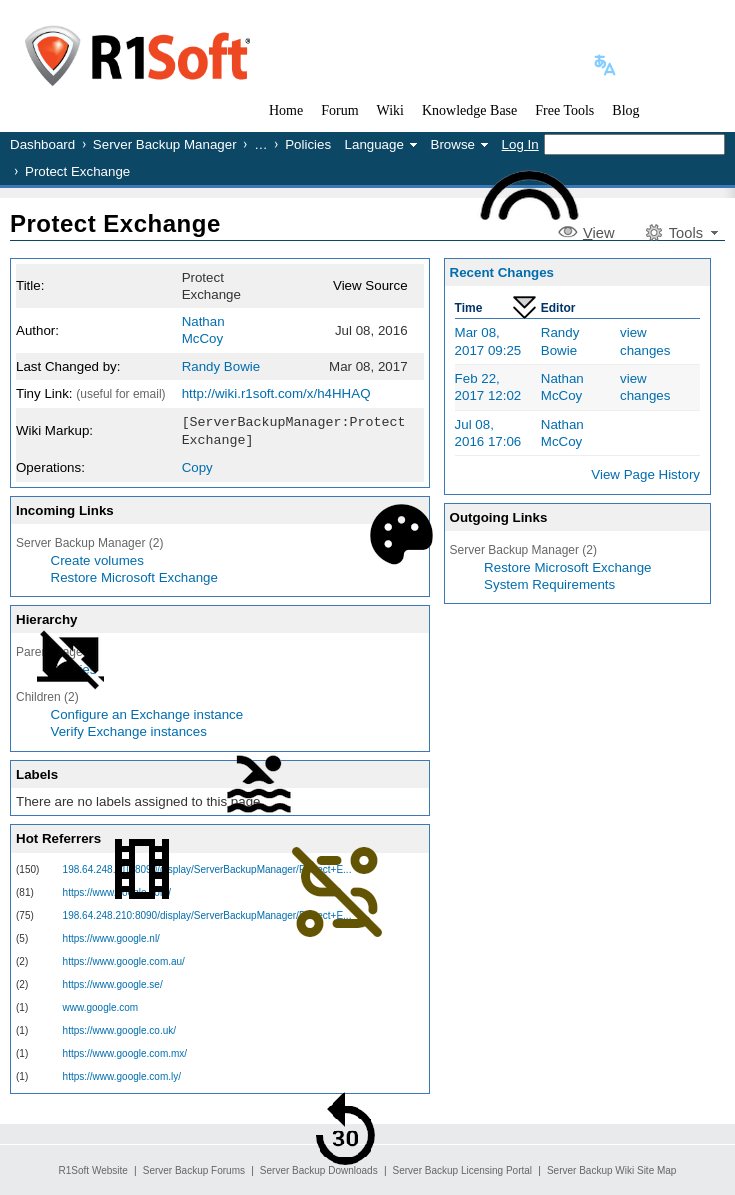 This screenshot has width=735, height=1195. I want to click on access visual filters or image effects, so click(529, 197).